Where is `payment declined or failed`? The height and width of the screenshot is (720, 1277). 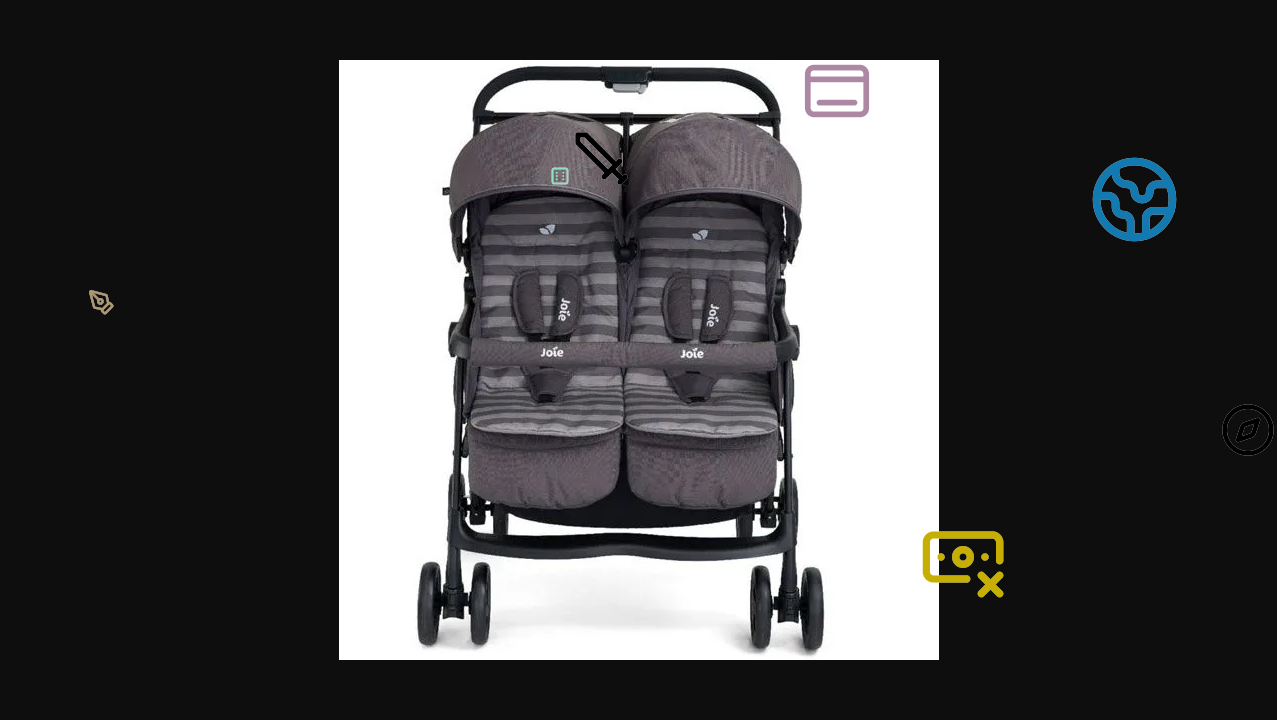
payment declined or failed is located at coordinates (963, 557).